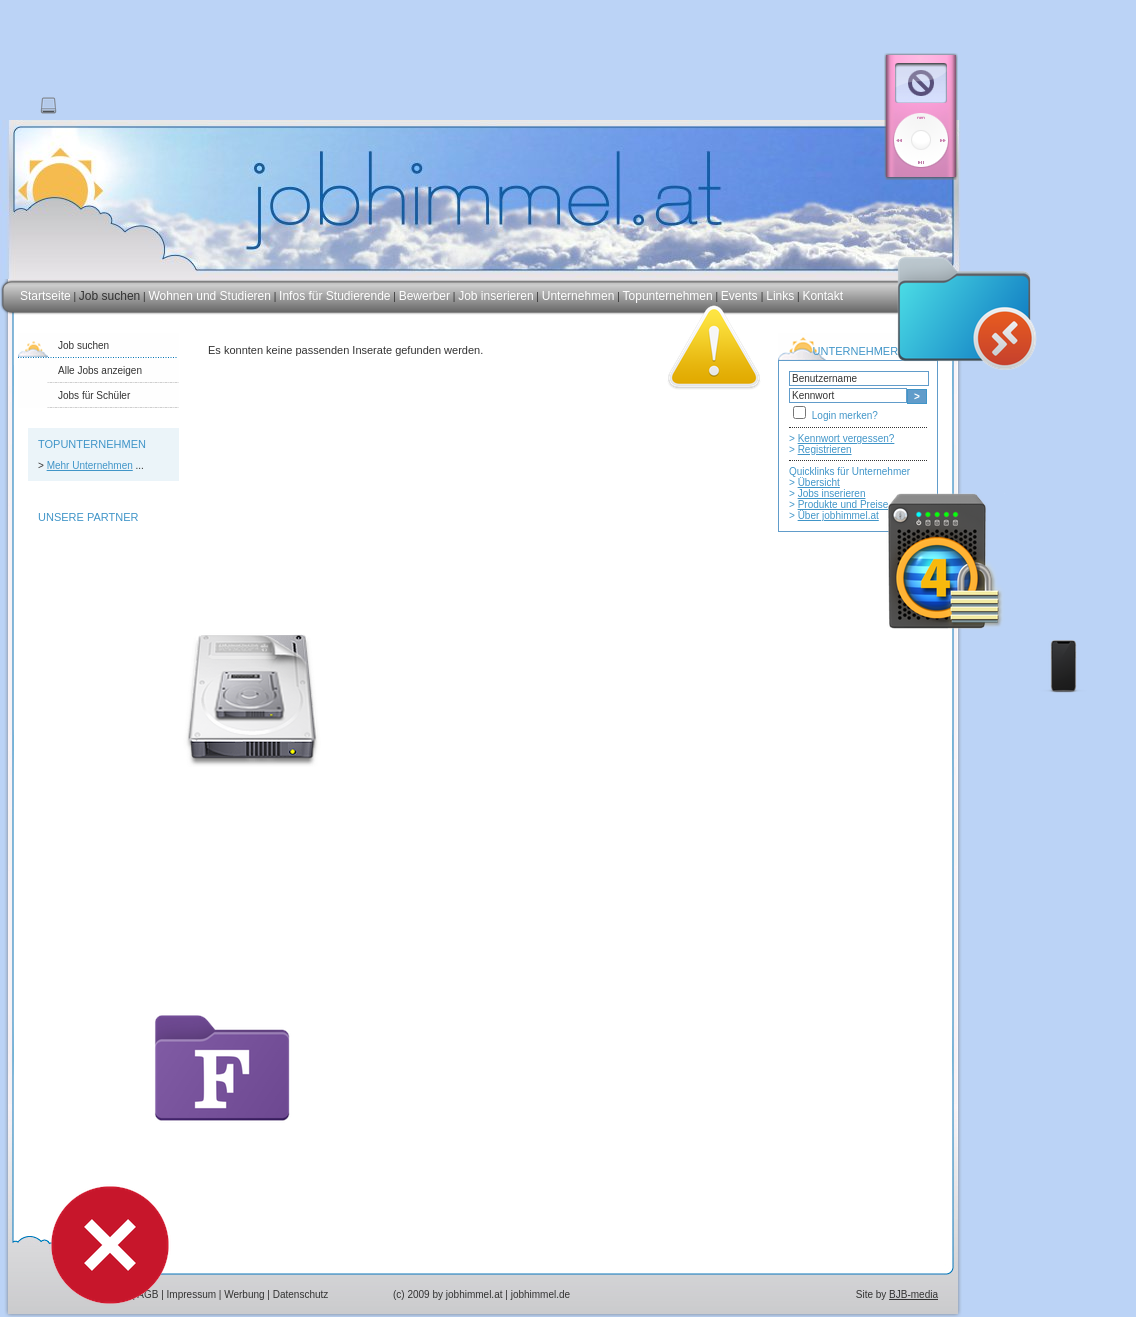 This screenshot has height=1317, width=1136. Describe the element at coordinates (963, 312) in the screenshot. I see `open folder containing microsoft remote desktop files` at that location.